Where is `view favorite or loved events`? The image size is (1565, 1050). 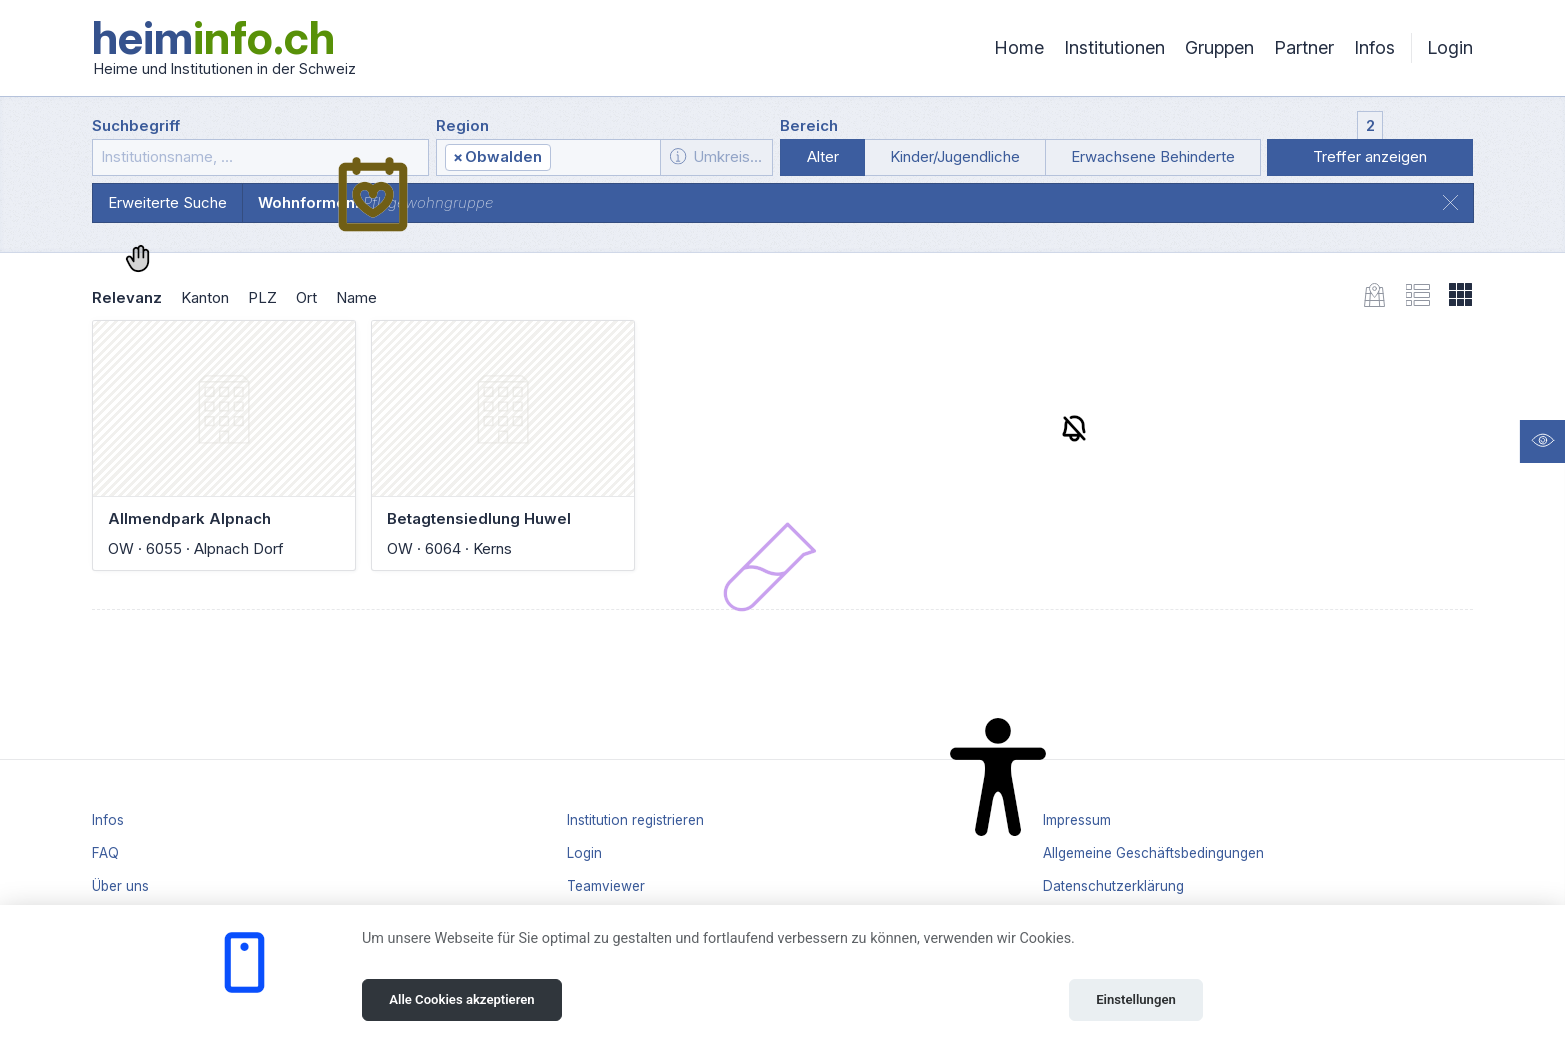 view favorite or loved events is located at coordinates (373, 197).